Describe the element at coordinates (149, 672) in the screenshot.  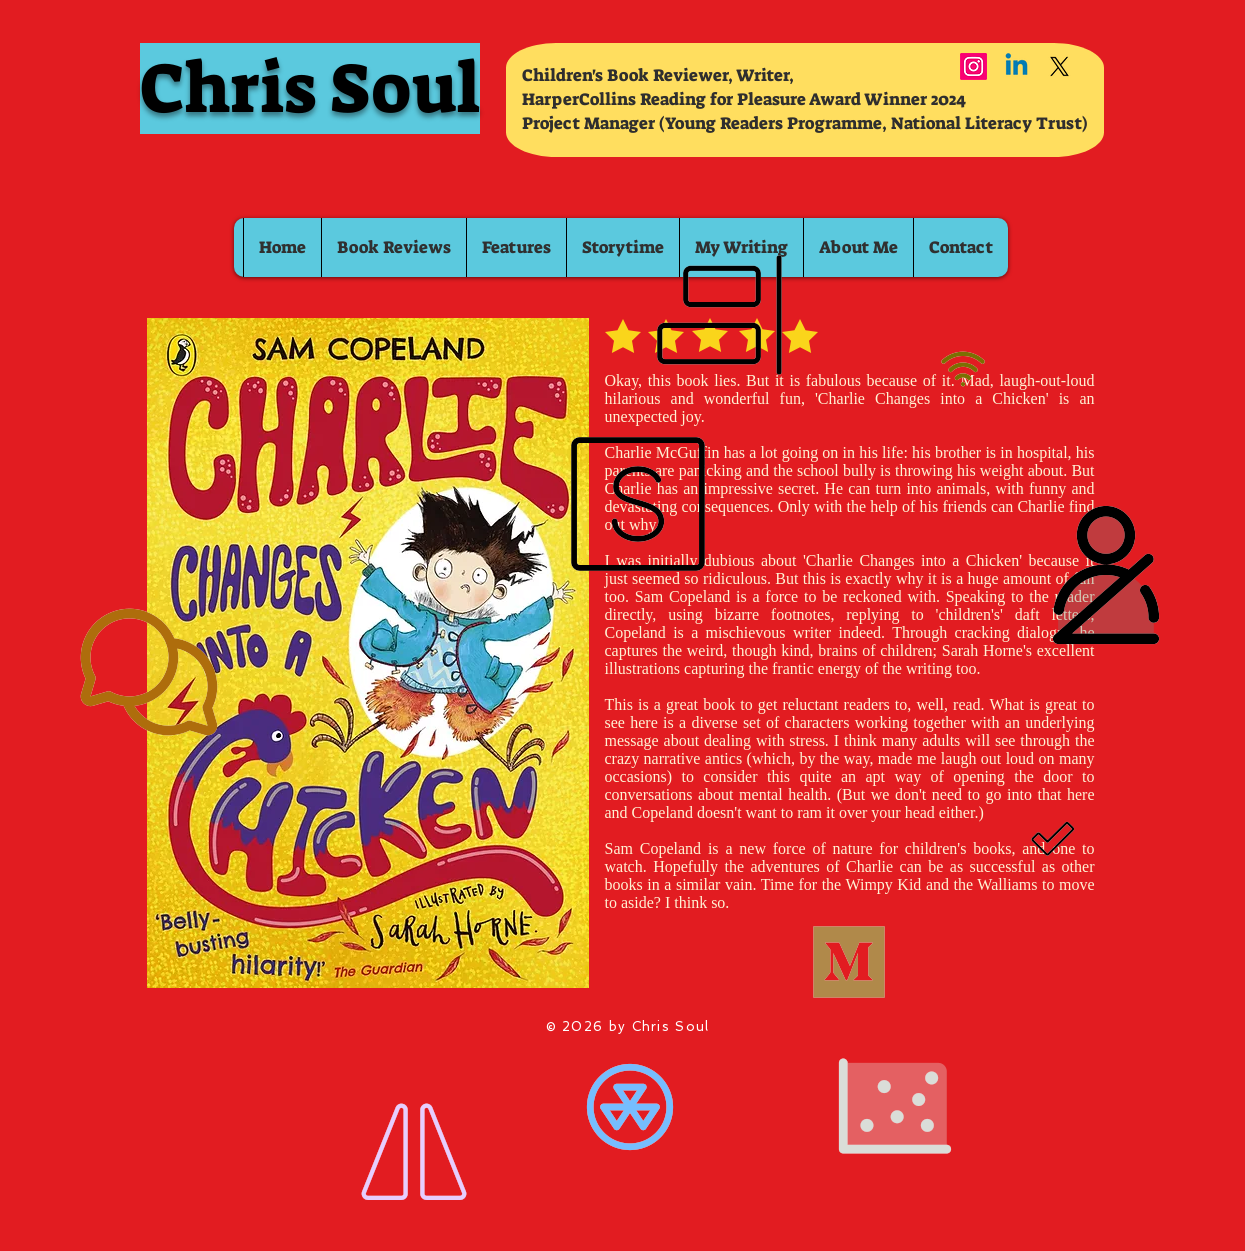
I see `open your conversations` at that location.